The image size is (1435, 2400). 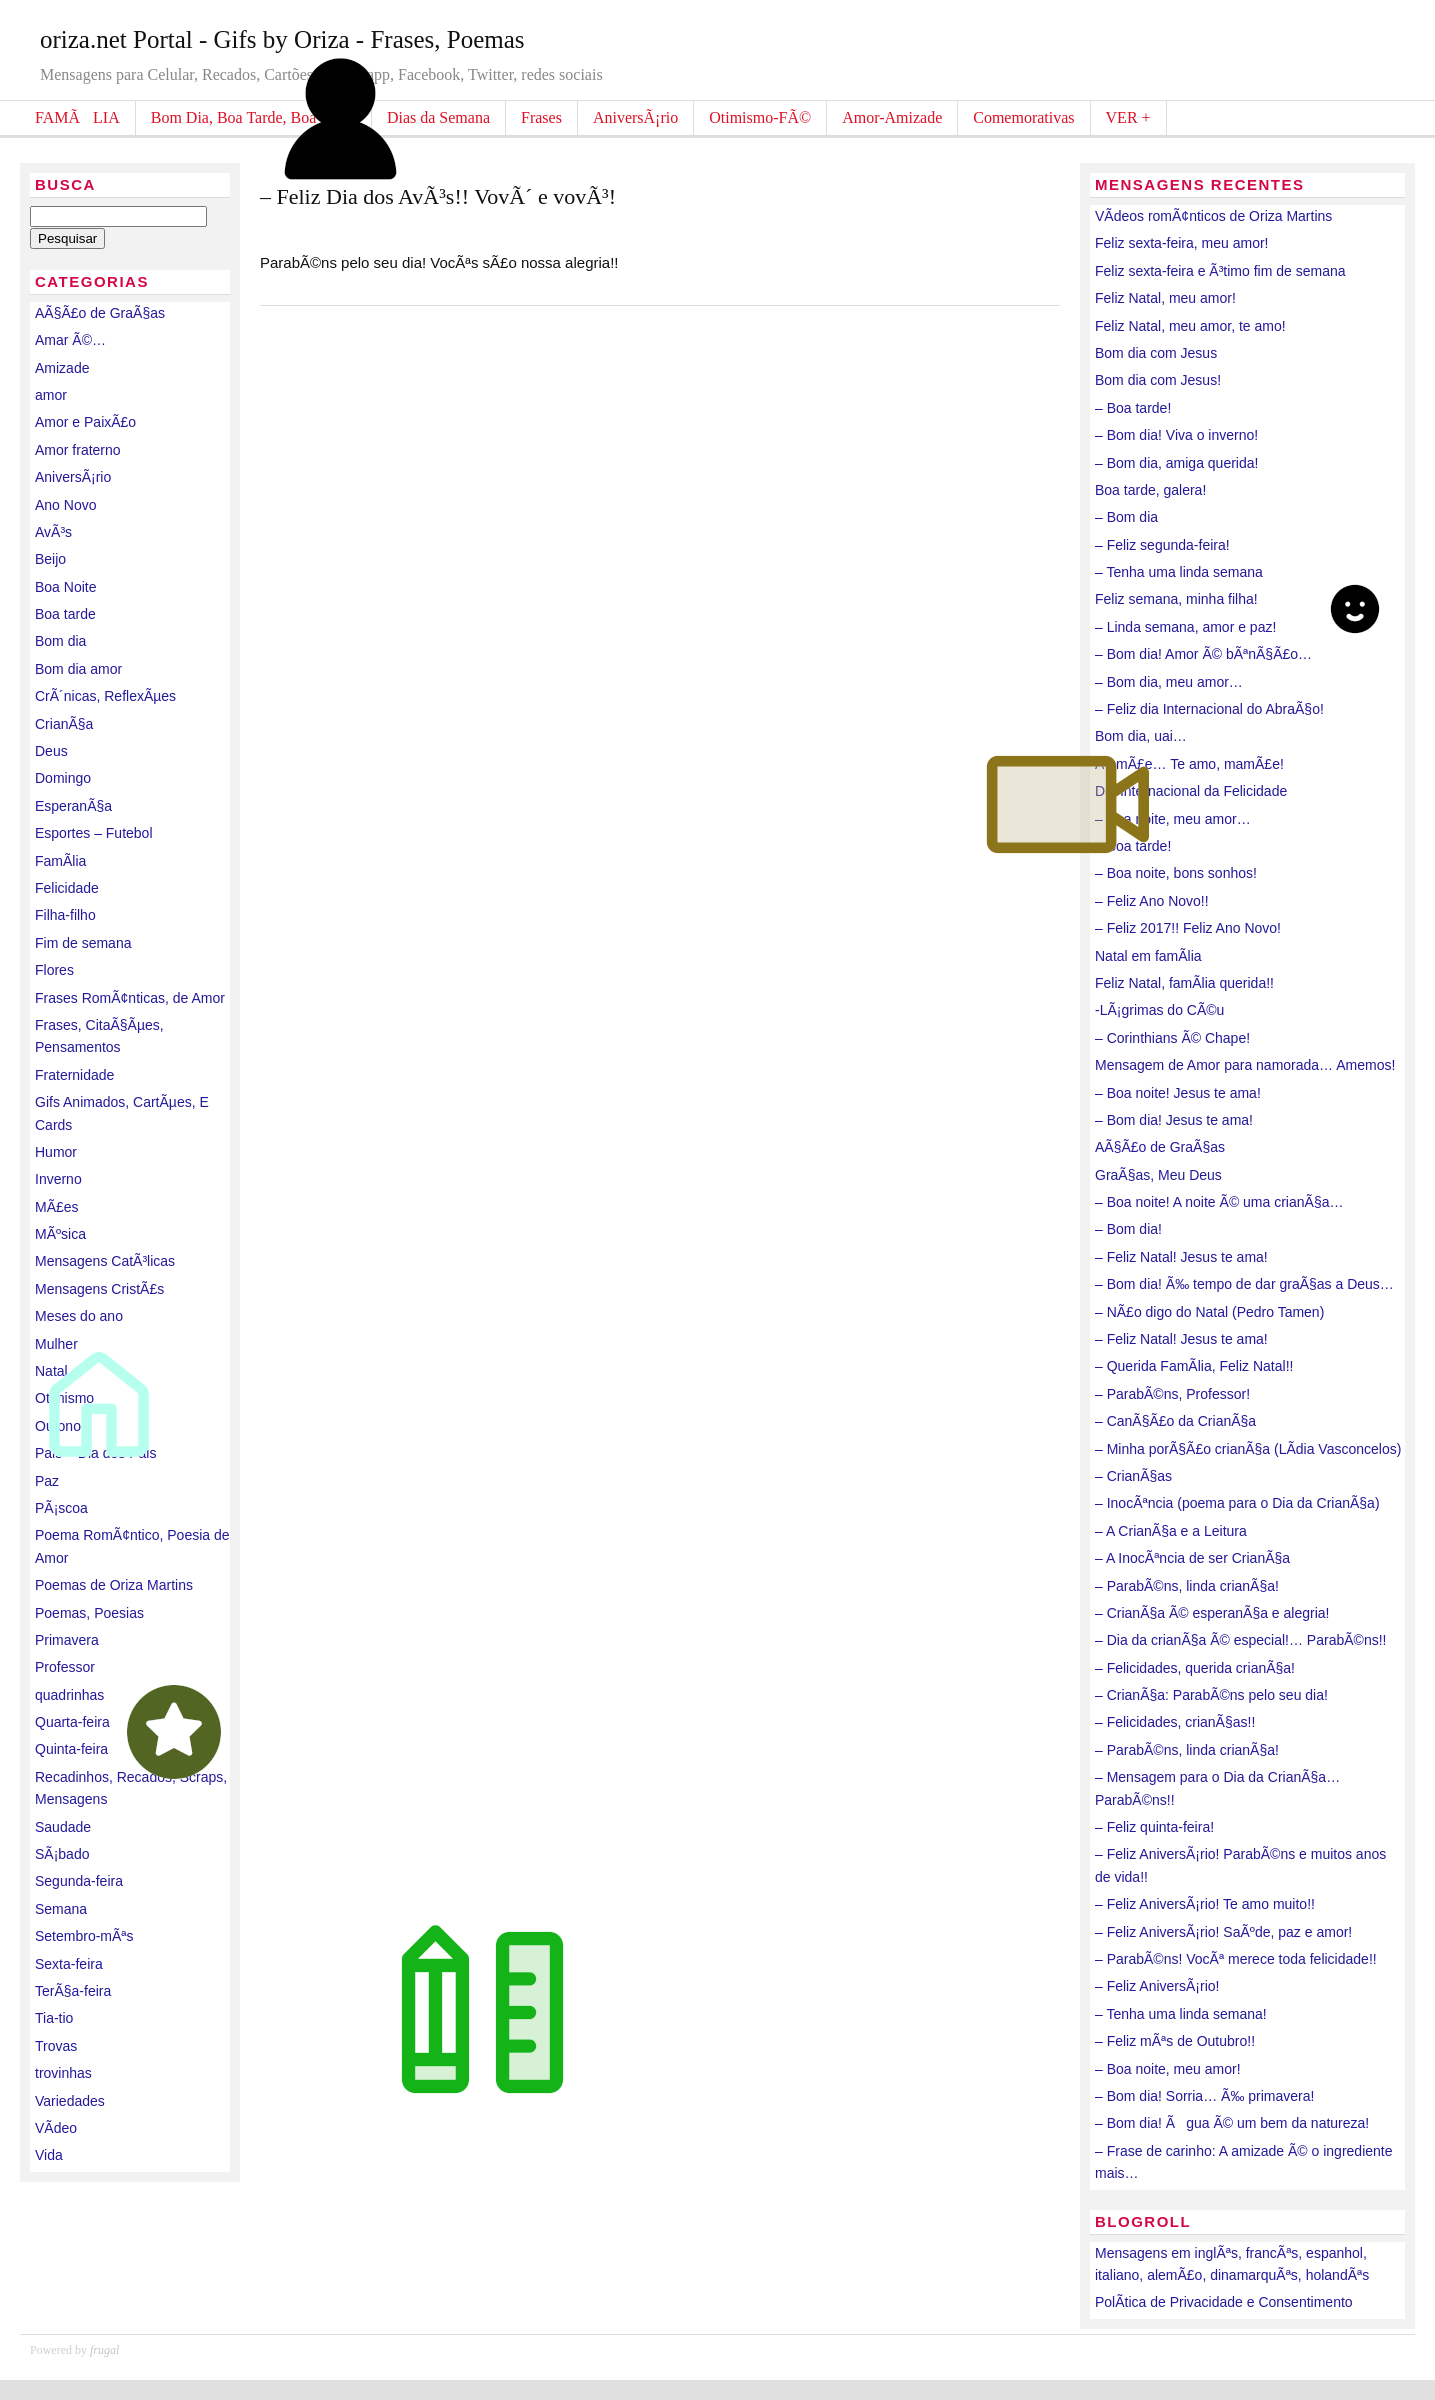 I want to click on view your profile, so click(x=340, y=123).